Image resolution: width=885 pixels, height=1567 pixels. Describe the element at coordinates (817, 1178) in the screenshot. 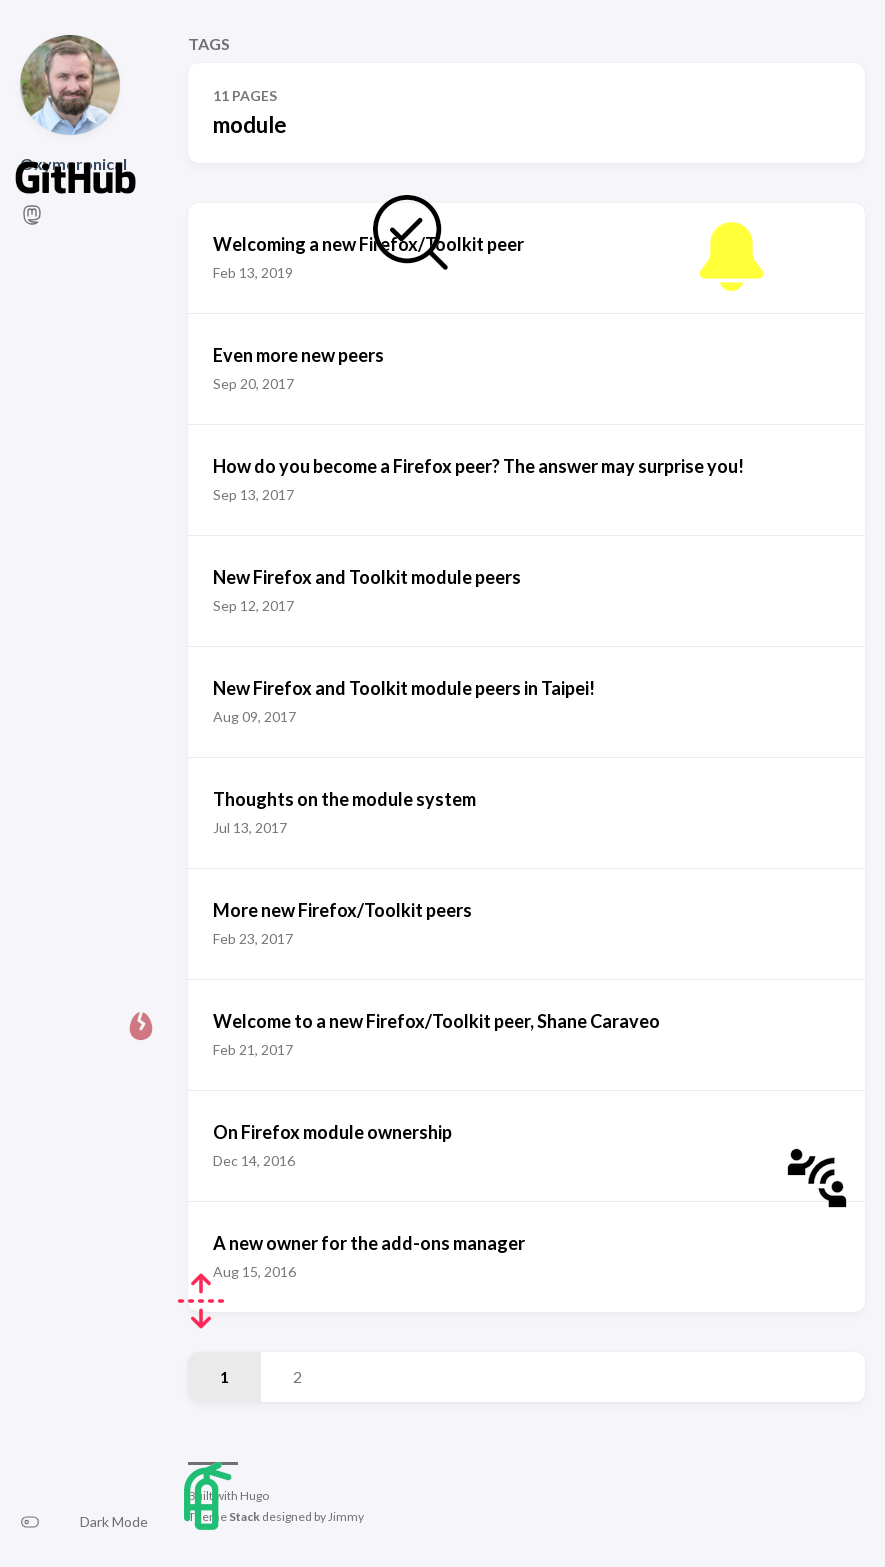

I see `connect with others remotely` at that location.